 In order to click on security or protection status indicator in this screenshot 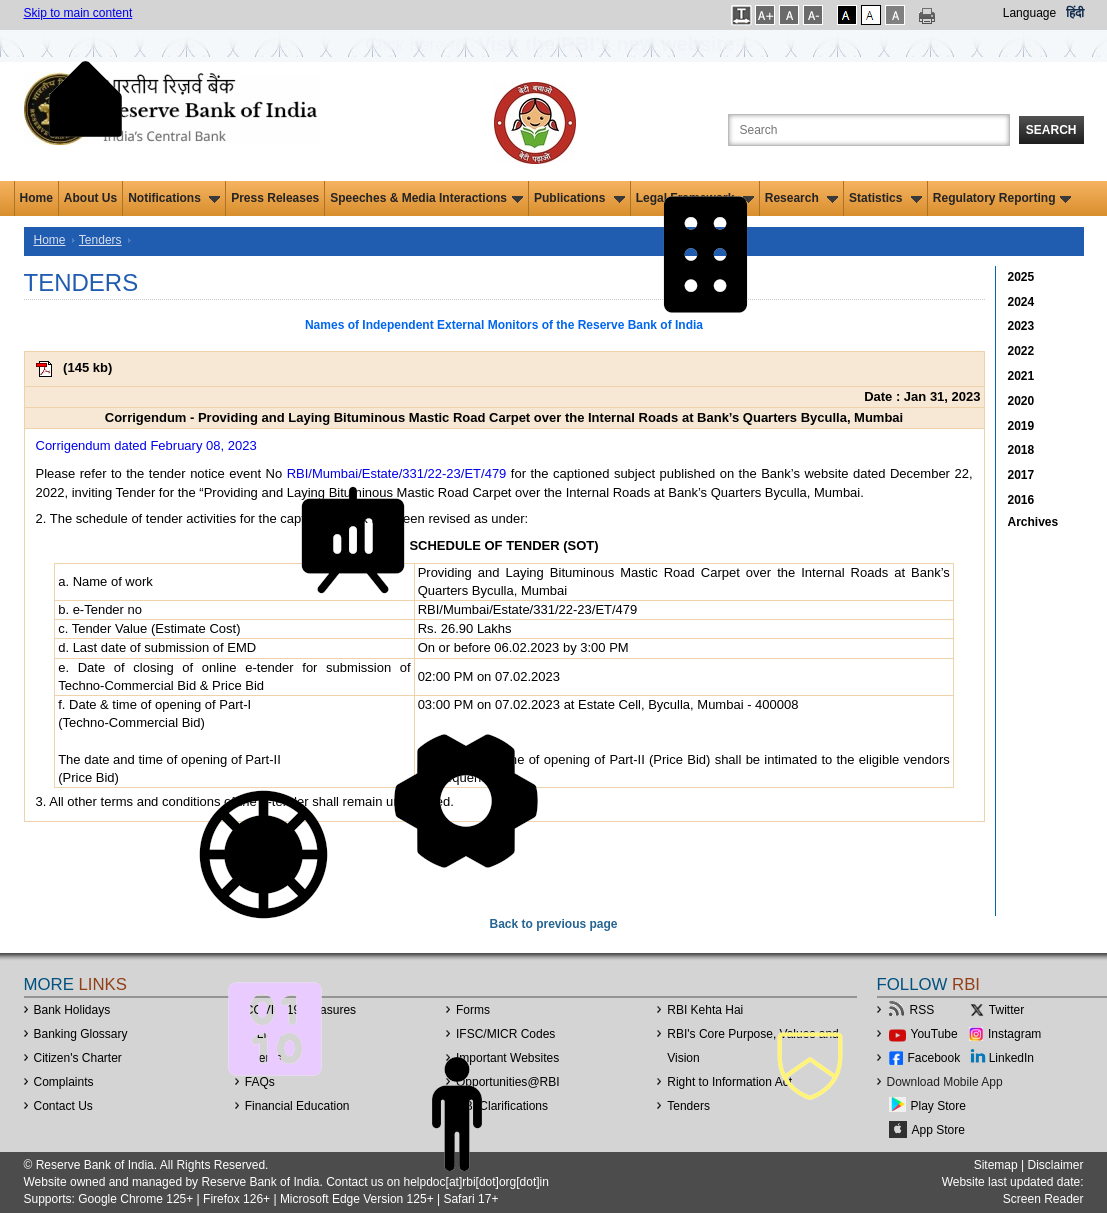, I will do `click(810, 1062)`.